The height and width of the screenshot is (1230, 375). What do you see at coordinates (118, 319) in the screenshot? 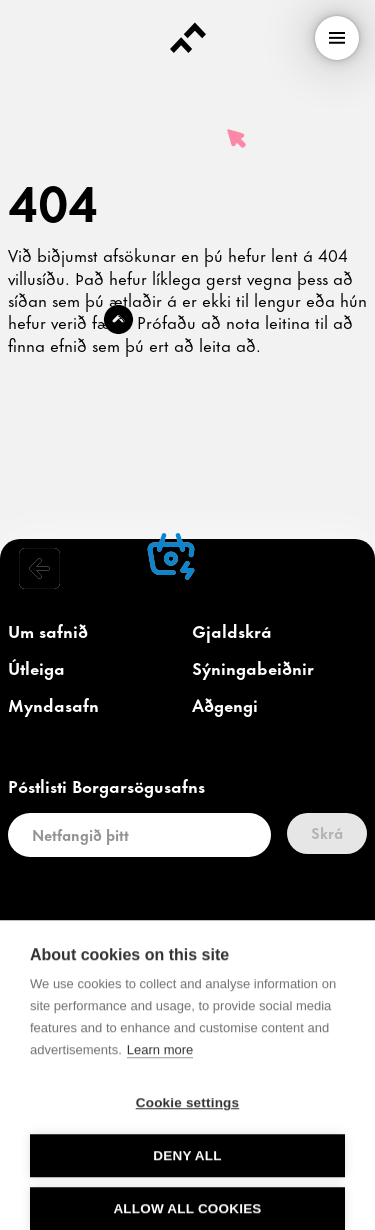
I see `scroll to top of page` at bounding box center [118, 319].